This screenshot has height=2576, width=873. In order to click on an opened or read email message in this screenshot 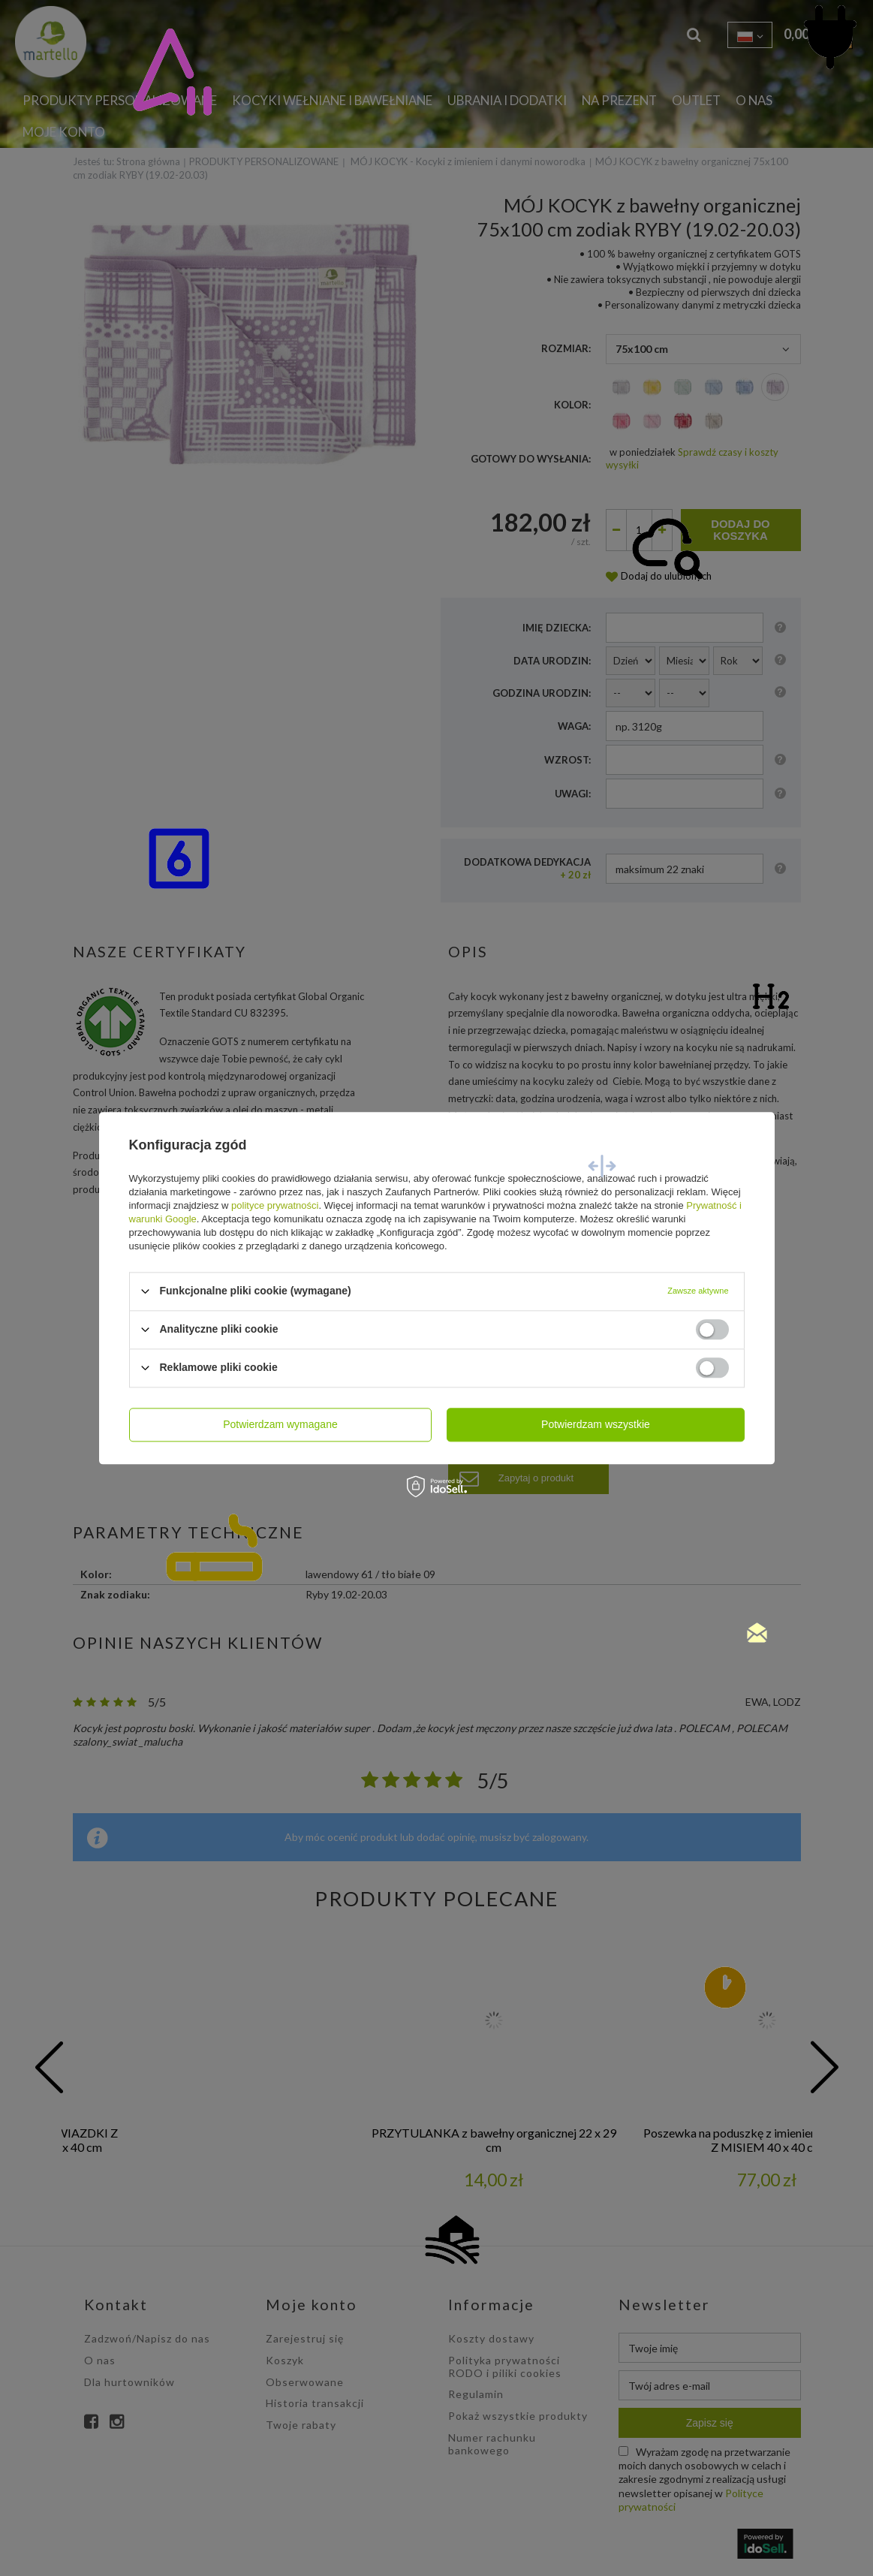, I will do `click(757, 1632)`.